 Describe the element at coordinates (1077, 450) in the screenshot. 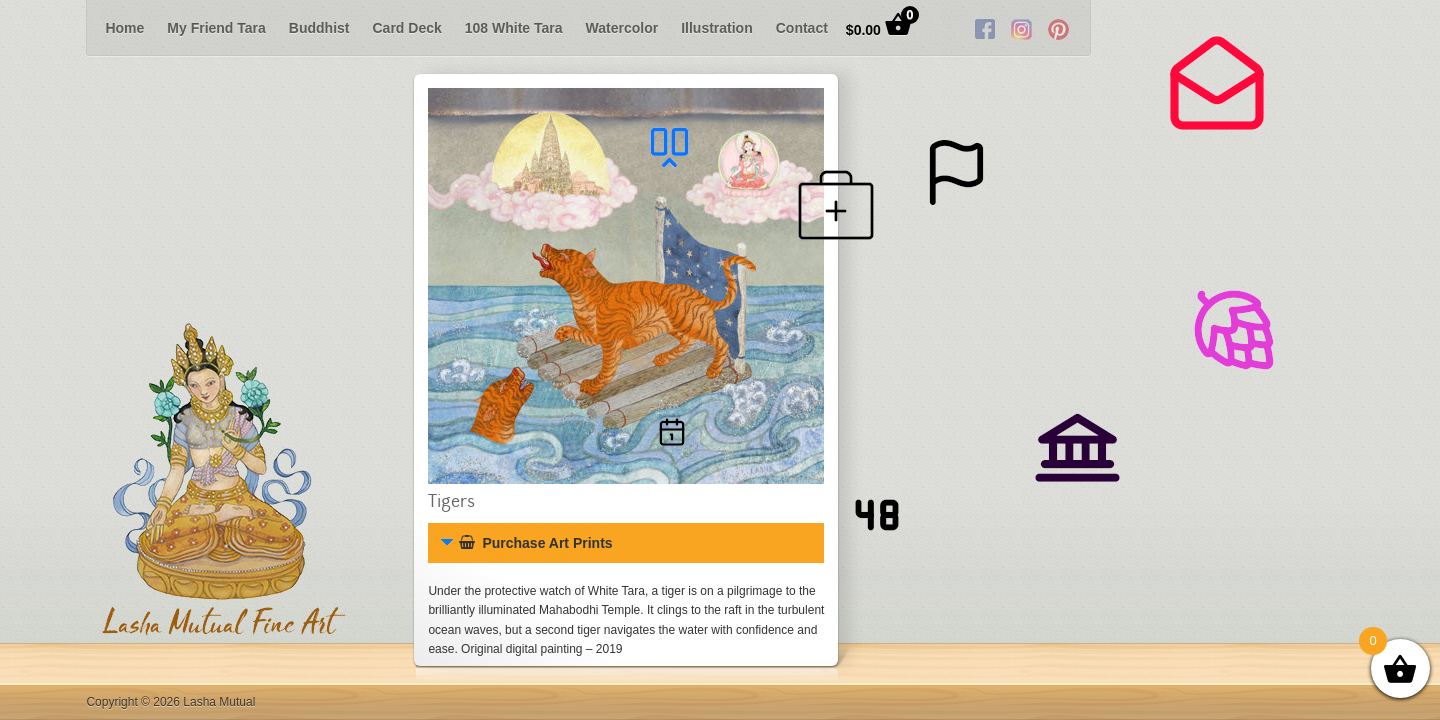

I see `access banking or financial services` at that location.